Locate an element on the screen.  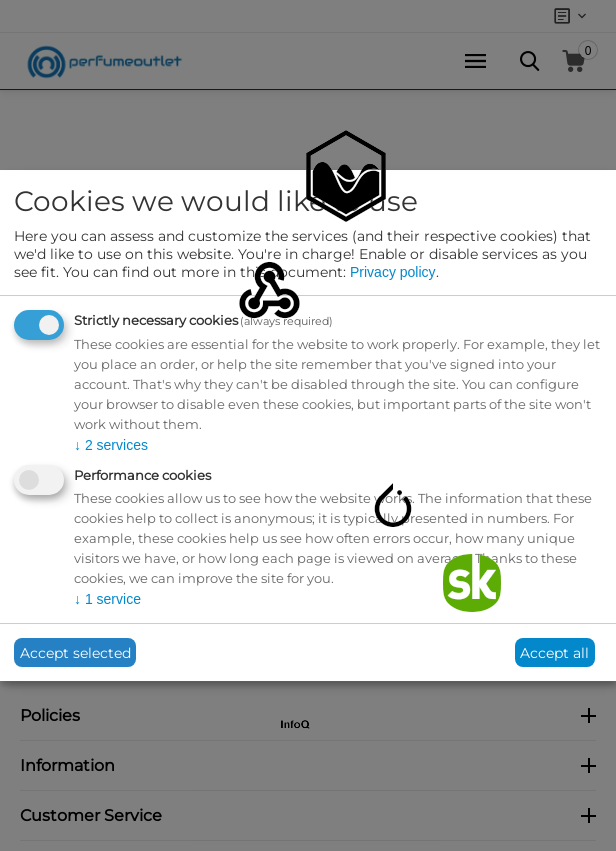
PyTorch machine learning framework logo is located at coordinates (393, 505).